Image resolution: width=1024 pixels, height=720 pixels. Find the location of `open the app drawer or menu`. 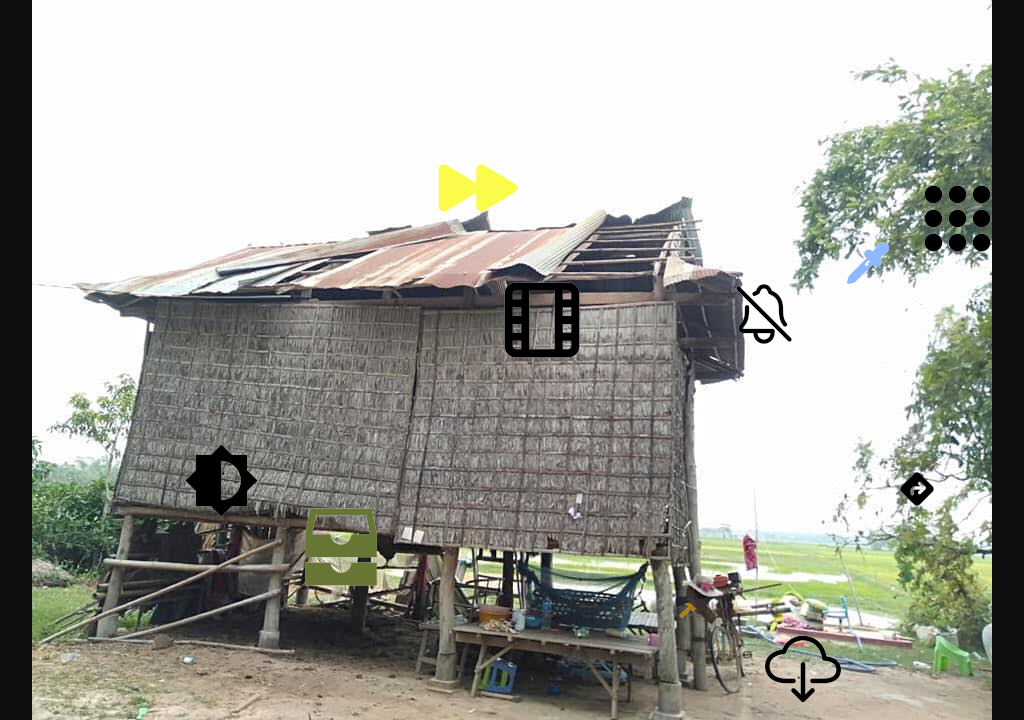

open the app drawer or menu is located at coordinates (957, 218).